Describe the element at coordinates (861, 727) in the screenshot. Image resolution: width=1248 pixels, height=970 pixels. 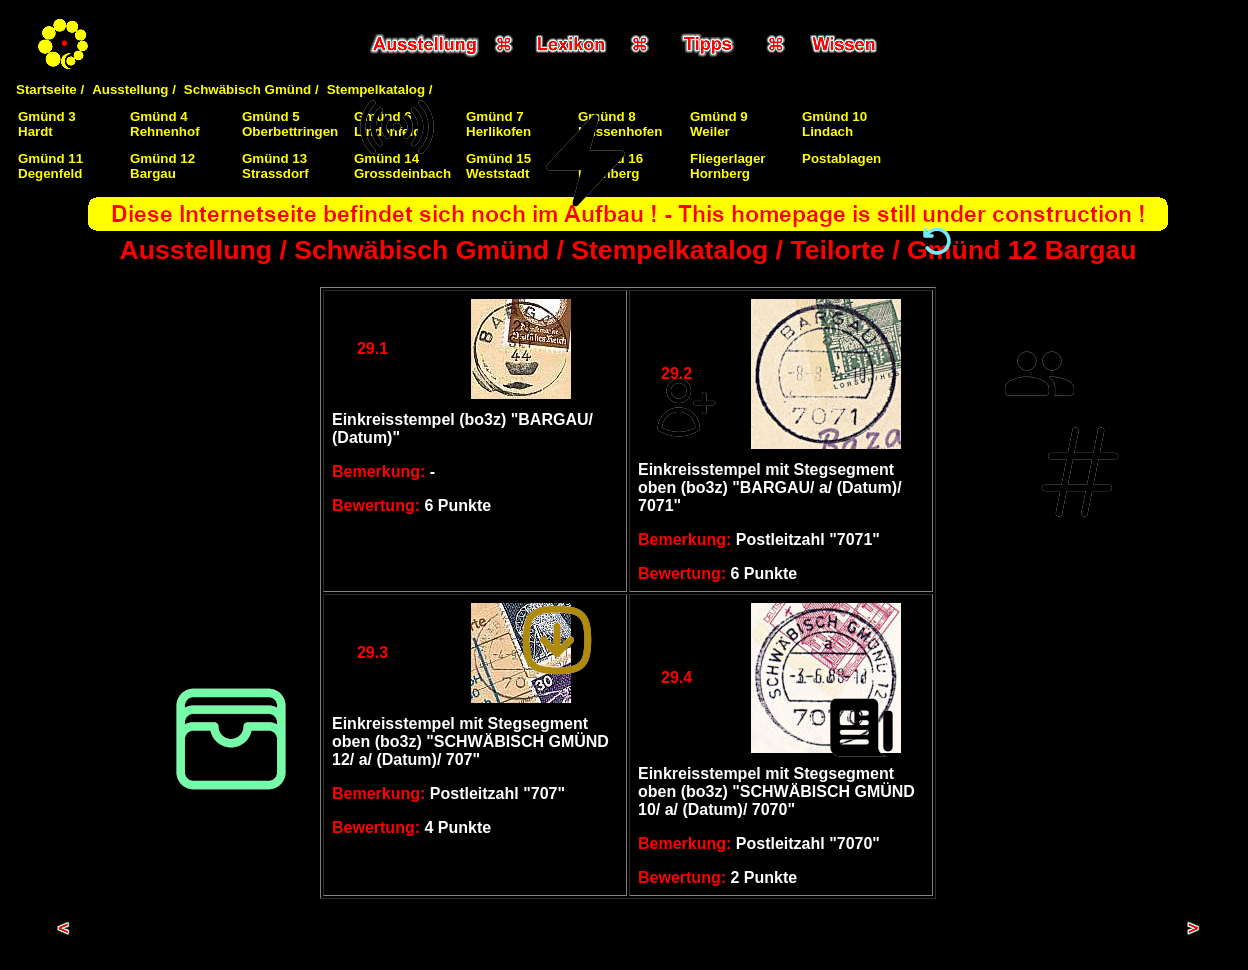
I see `view news articles or updates` at that location.